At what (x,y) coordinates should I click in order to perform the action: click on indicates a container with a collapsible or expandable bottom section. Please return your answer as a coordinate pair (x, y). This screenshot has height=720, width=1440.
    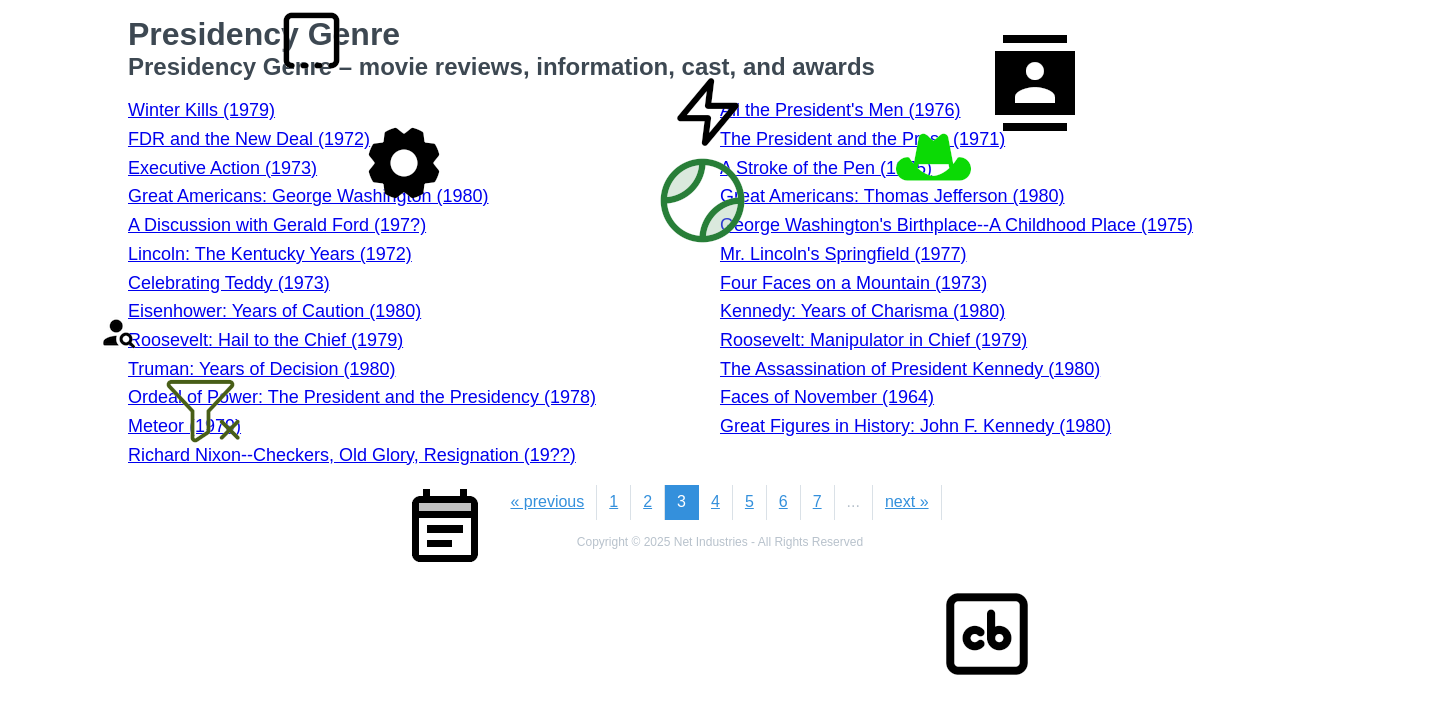
    Looking at the image, I should click on (311, 40).